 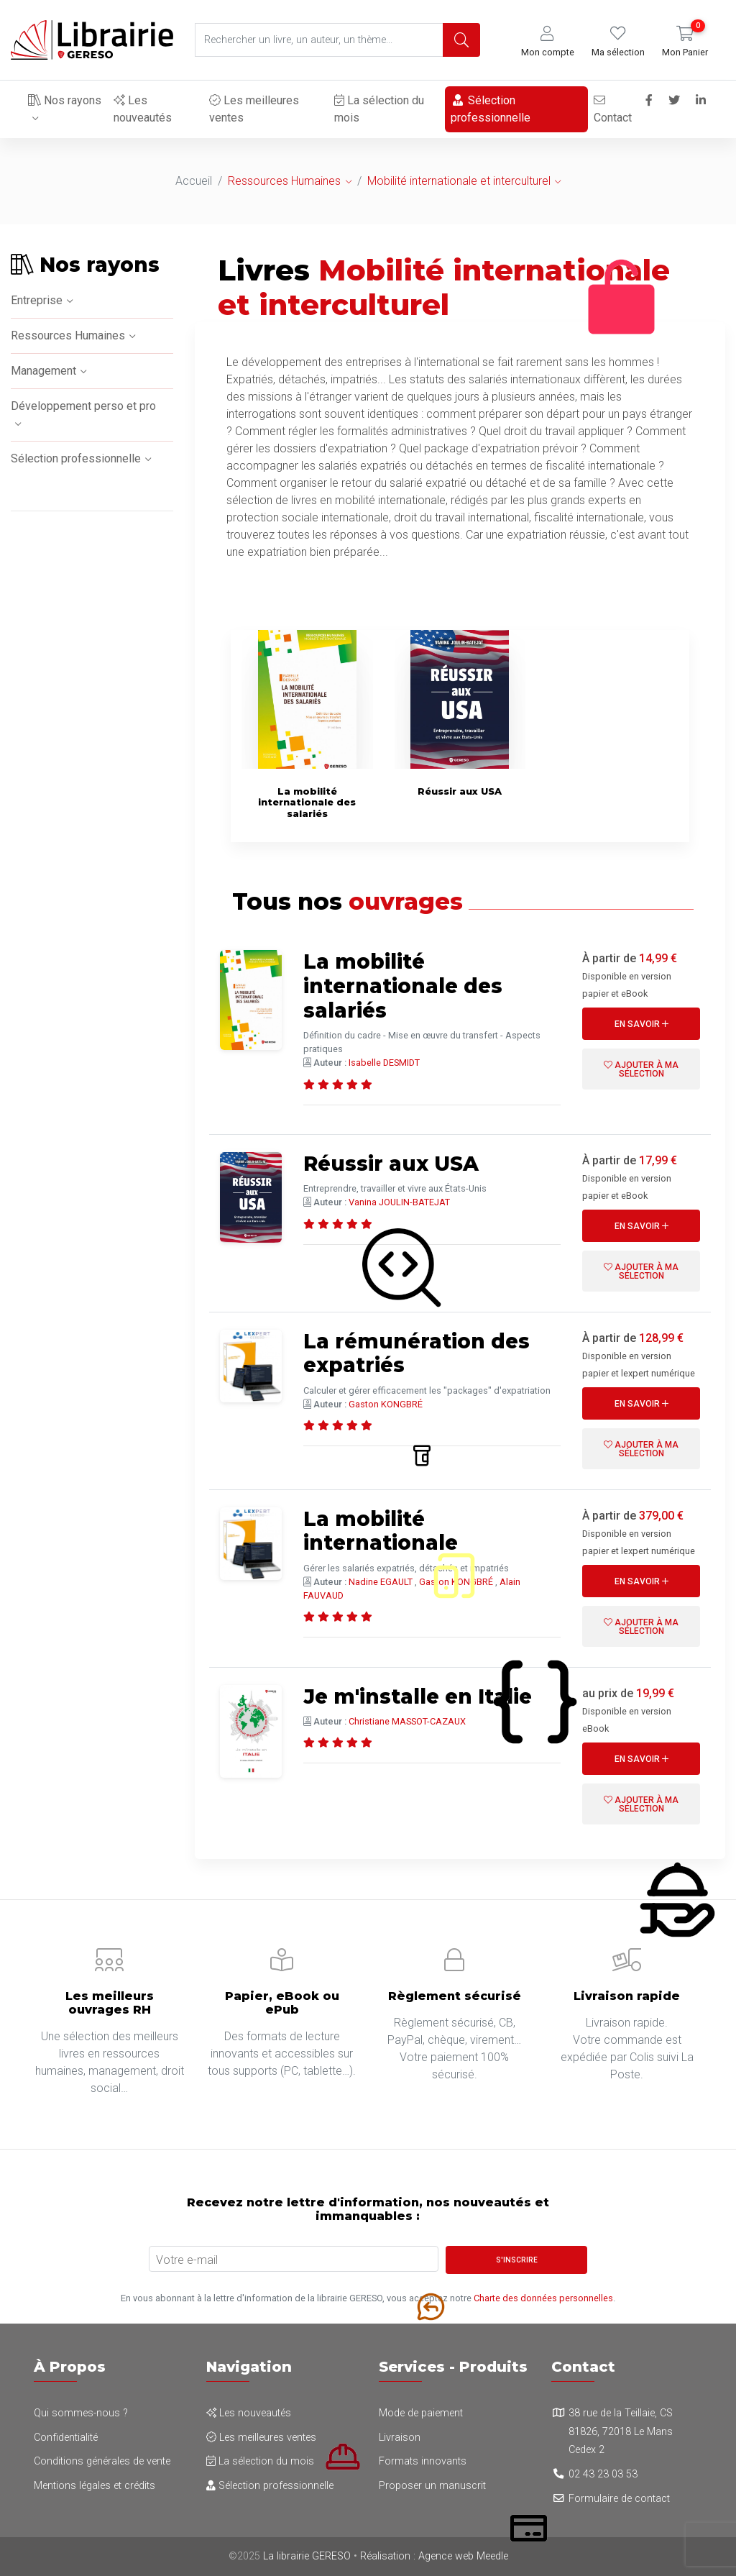 I want to click on manage payment methods, so click(x=528, y=2528).